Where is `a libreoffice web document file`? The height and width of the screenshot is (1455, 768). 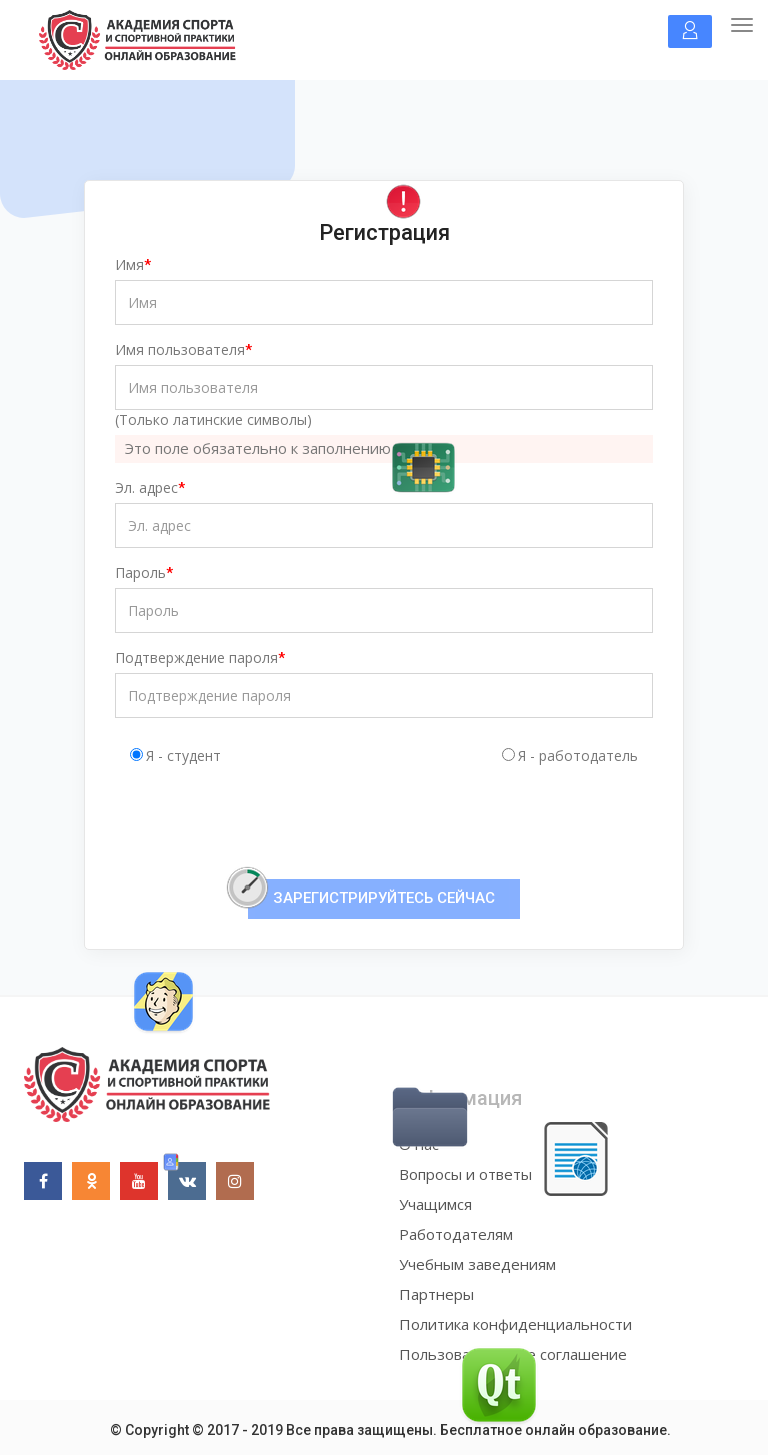 a libreoffice web document file is located at coordinates (576, 1159).